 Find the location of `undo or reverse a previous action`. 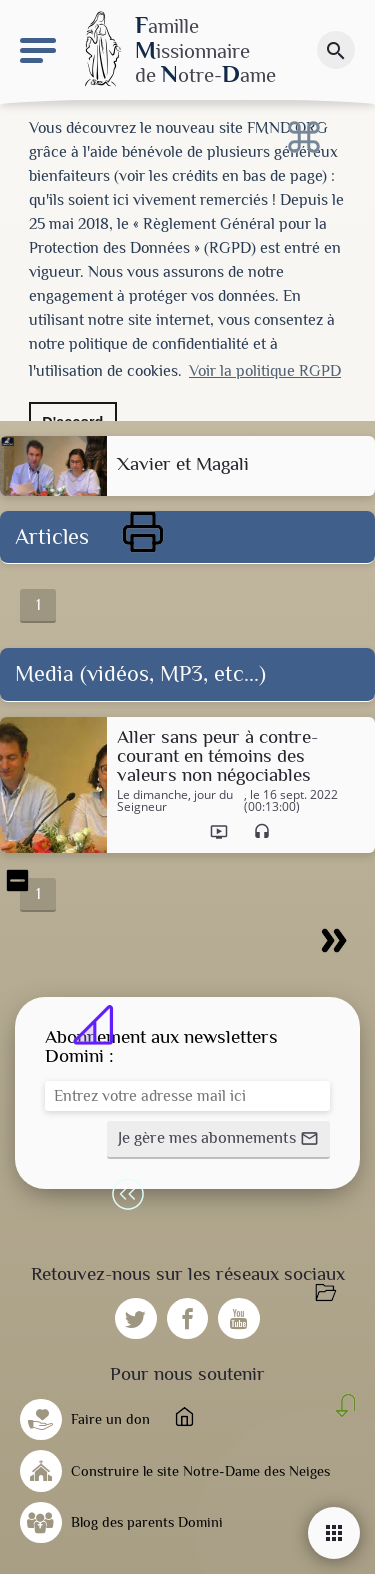

undo or reverse a previous action is located at coordinates (346, 1405).